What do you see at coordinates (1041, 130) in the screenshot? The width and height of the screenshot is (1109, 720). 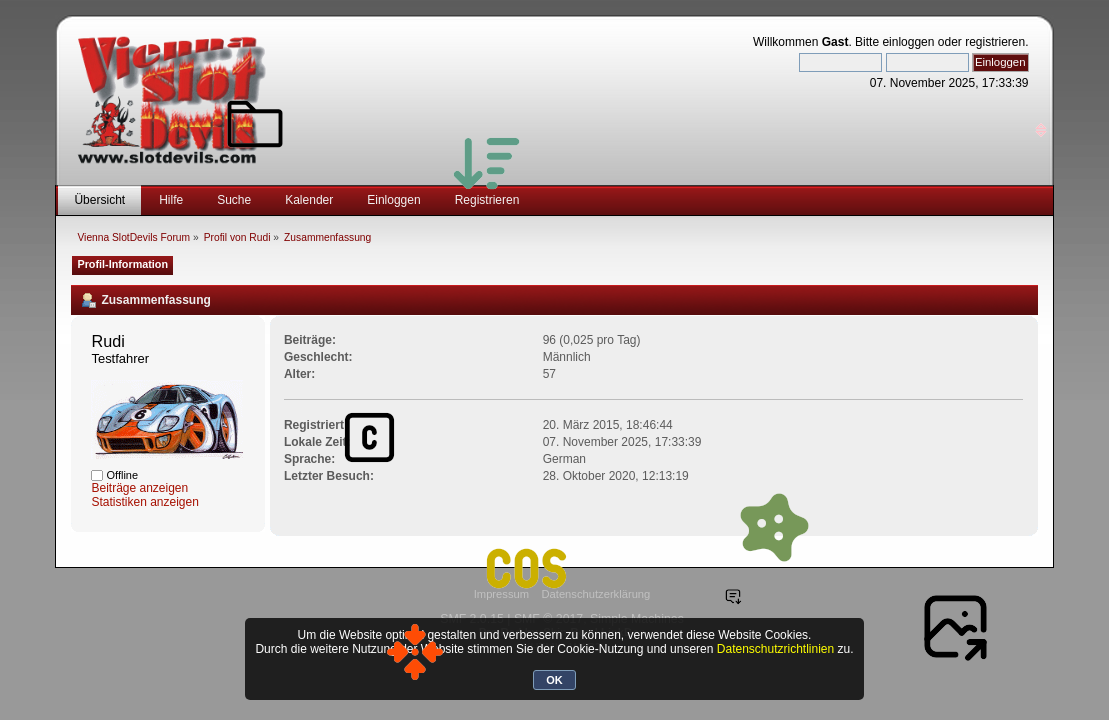 I see `expand or collapse a dropdown menu` at bounding box center [1041, 130].